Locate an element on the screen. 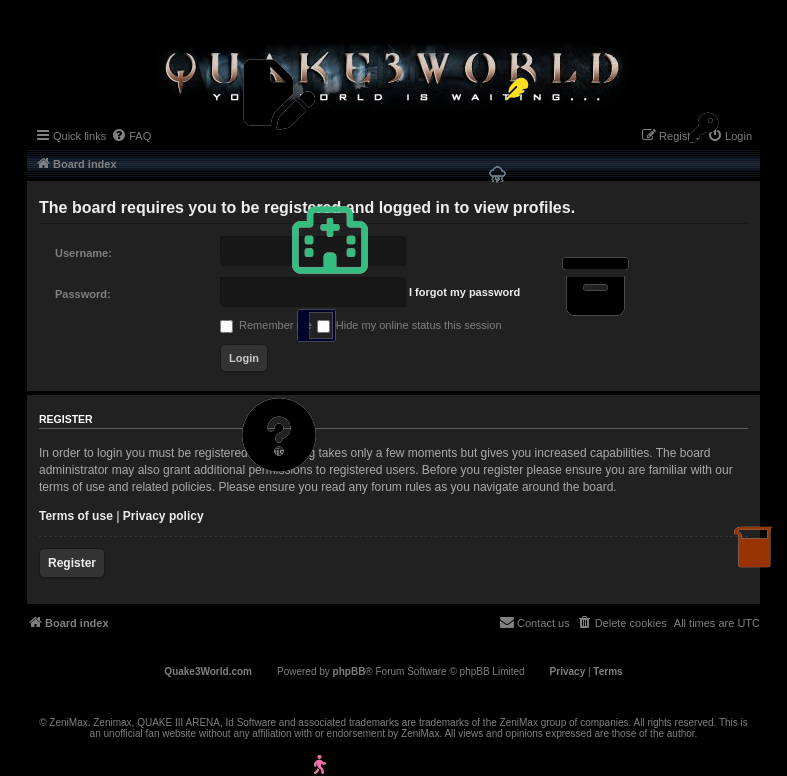 This screenshot has height=776, width=787. toggle sidebar panel visibility is located at coordinates (316, 325).